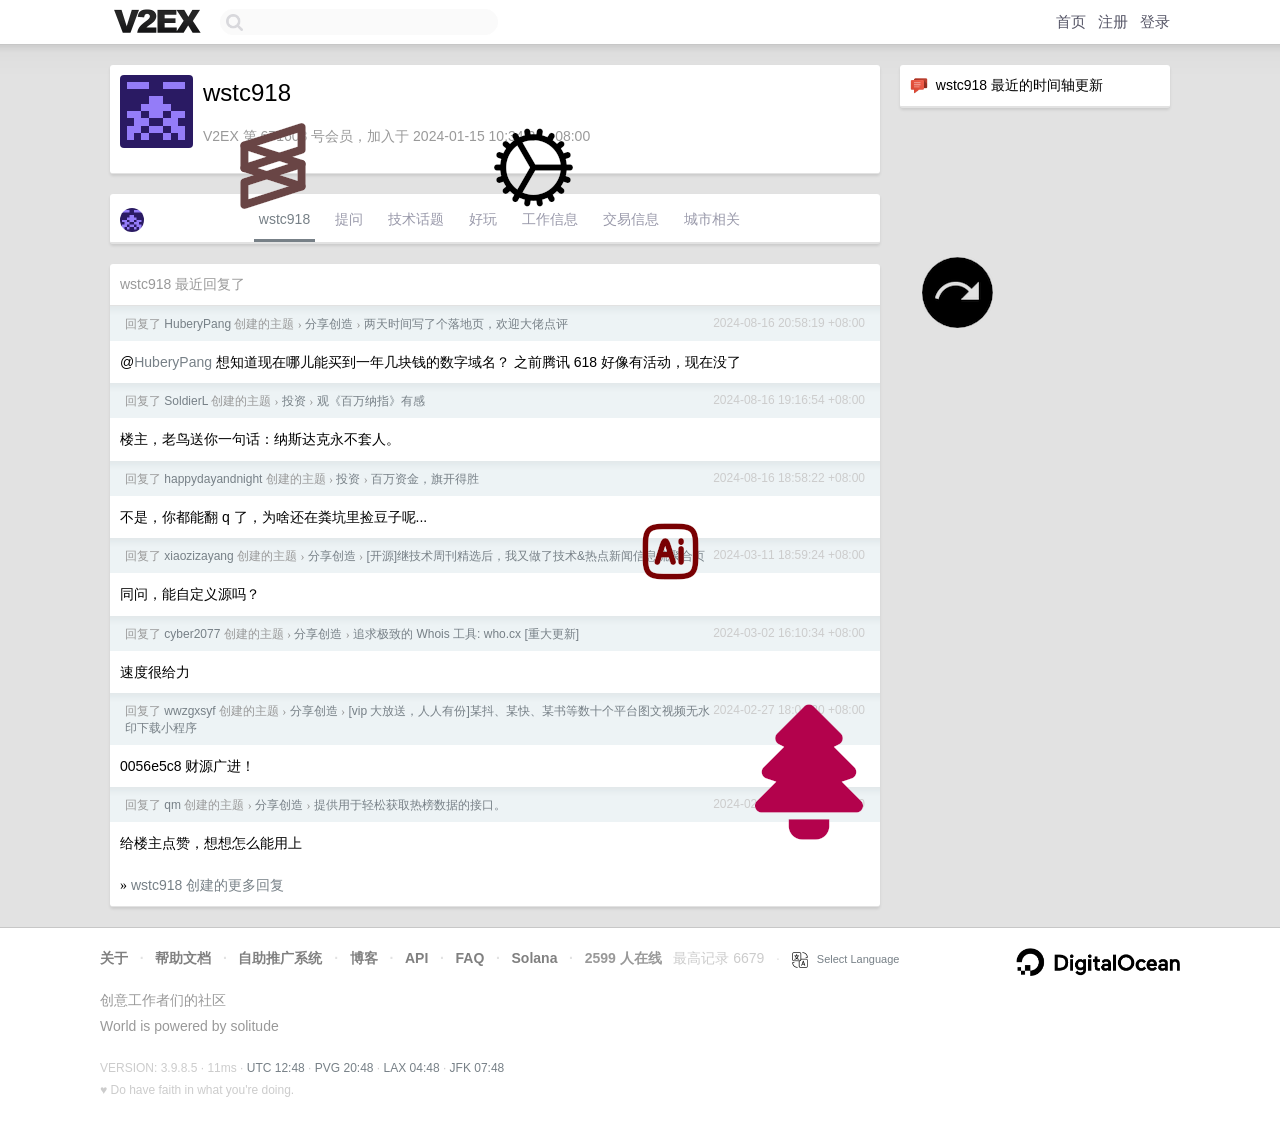 The width and height of the screenshot is (1280, 1121). I want to click on indicates holiday or christmas-themed content, so click(809, 772).